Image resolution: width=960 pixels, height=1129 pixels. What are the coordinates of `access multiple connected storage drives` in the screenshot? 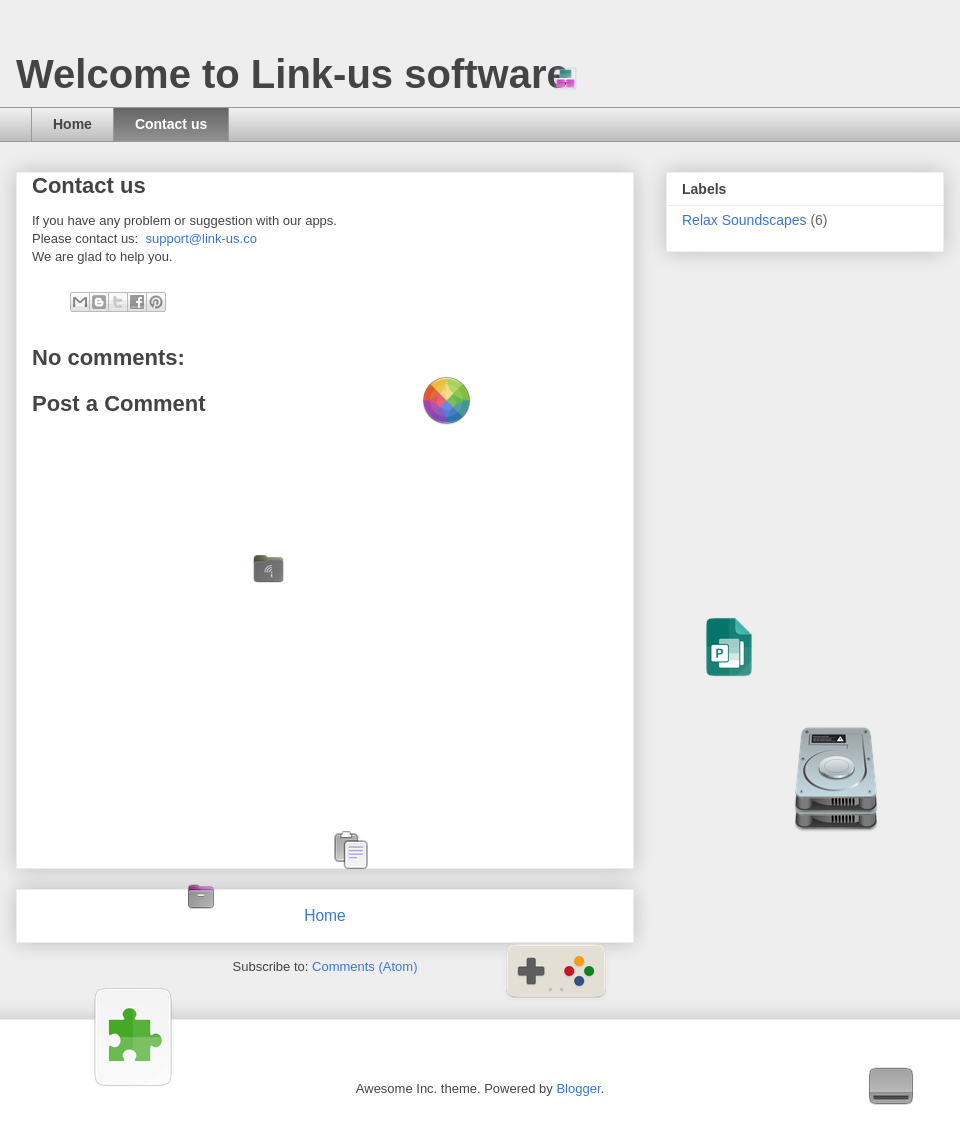 It's located at (836, 779).